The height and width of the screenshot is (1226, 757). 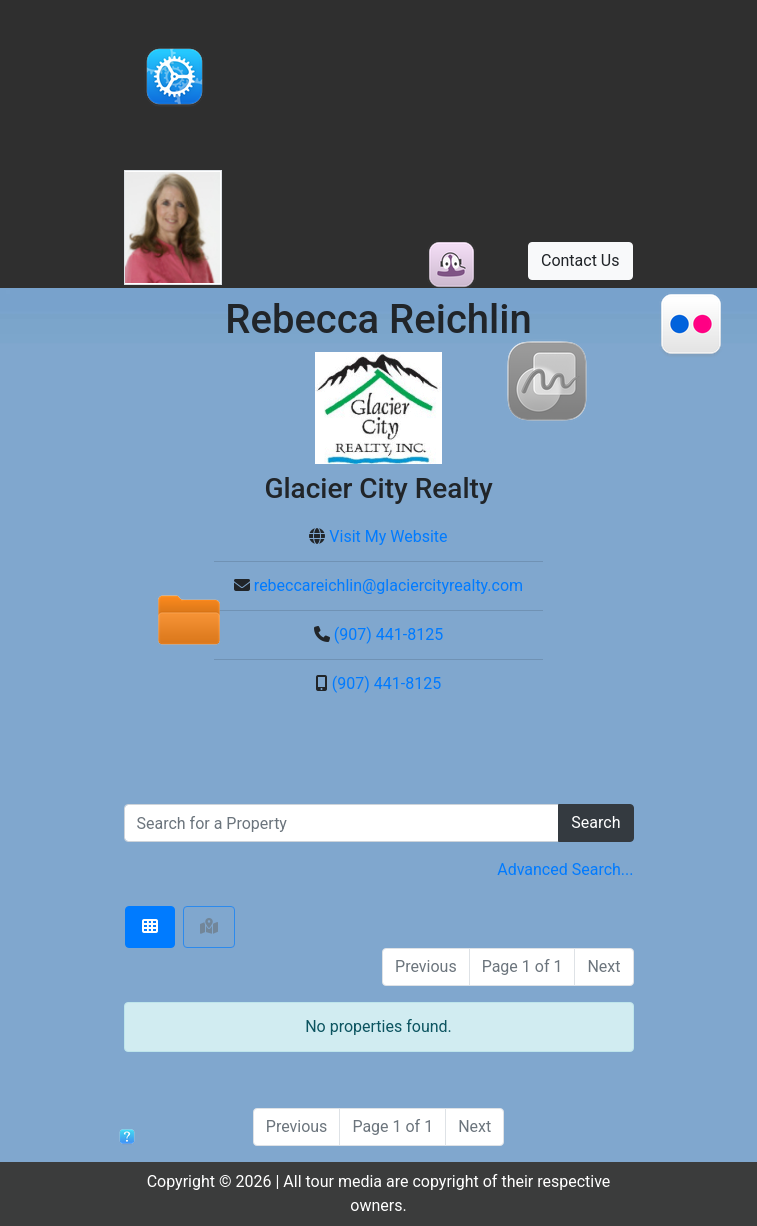 What do you see at coordinates (189, 620) in the screenshot?
I see `open folder containing files` at bounding box center [189, 620].